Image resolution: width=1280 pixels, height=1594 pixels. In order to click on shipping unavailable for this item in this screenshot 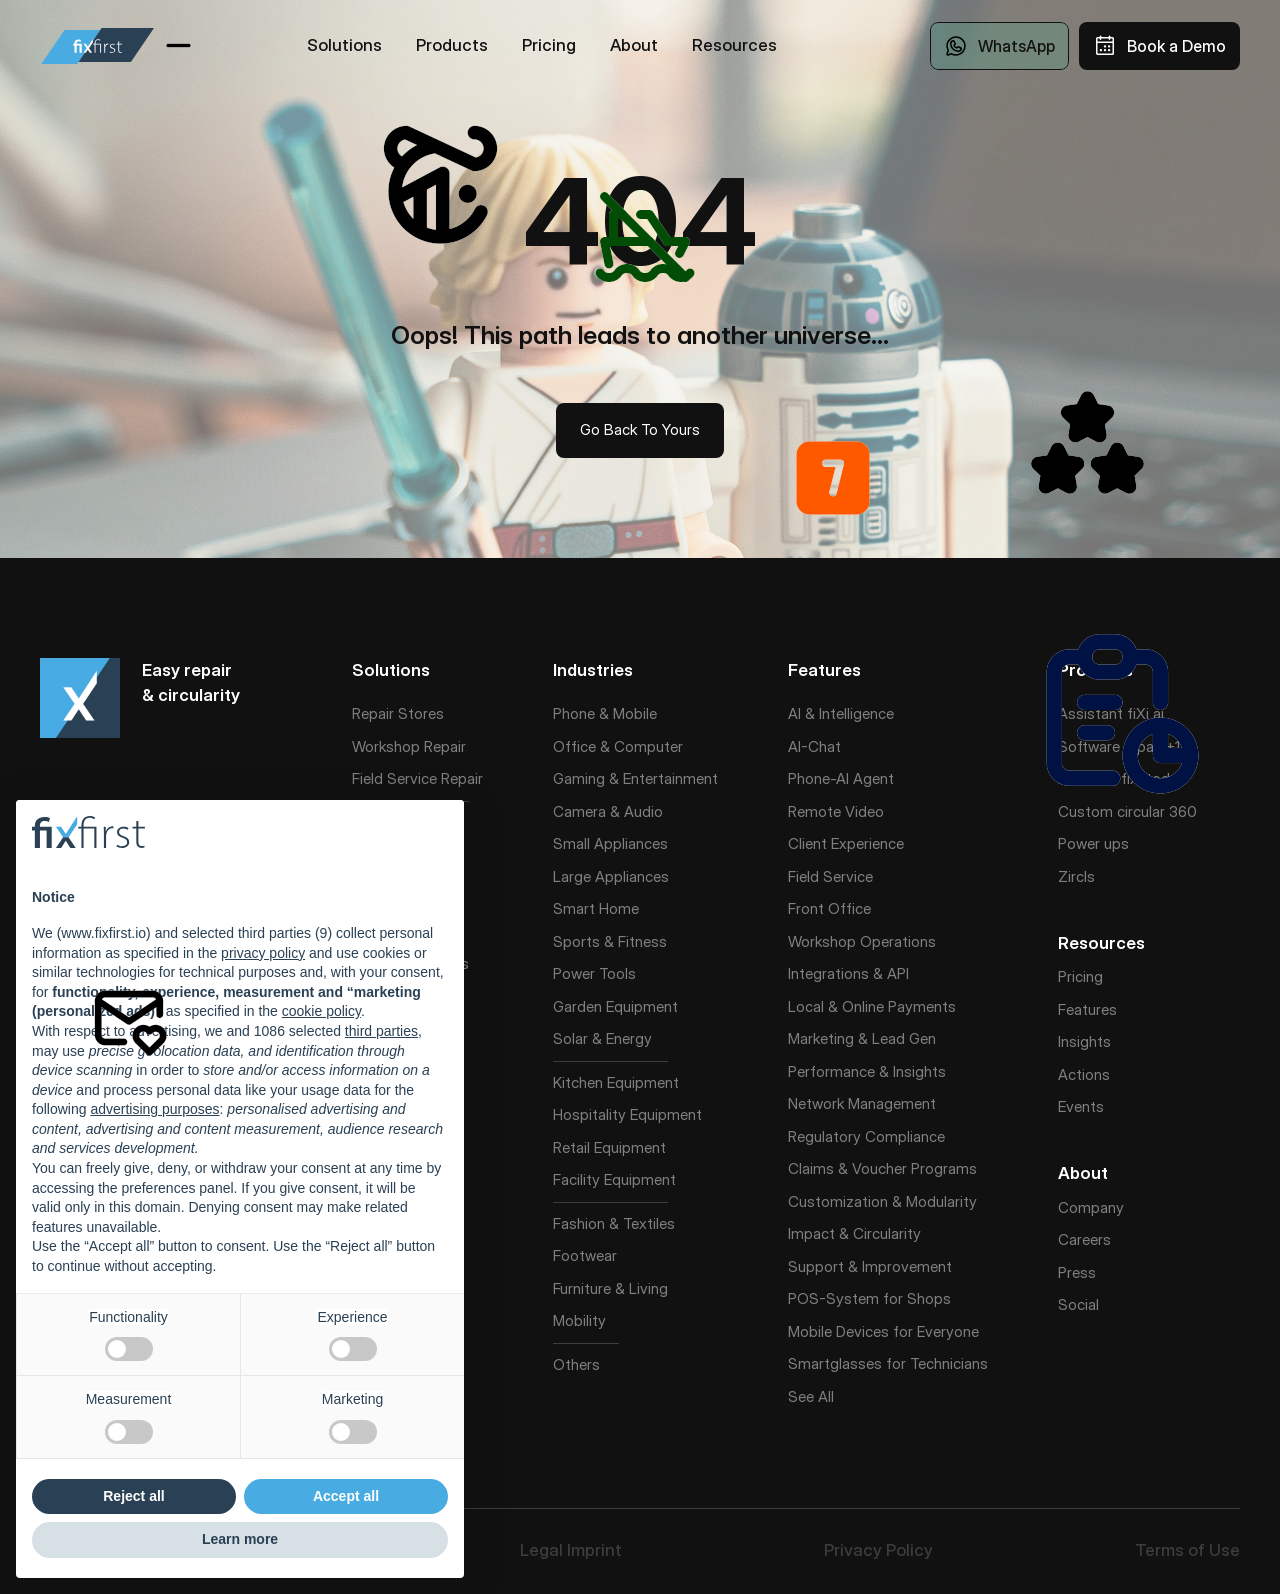, I will do `click(645, 237)`.